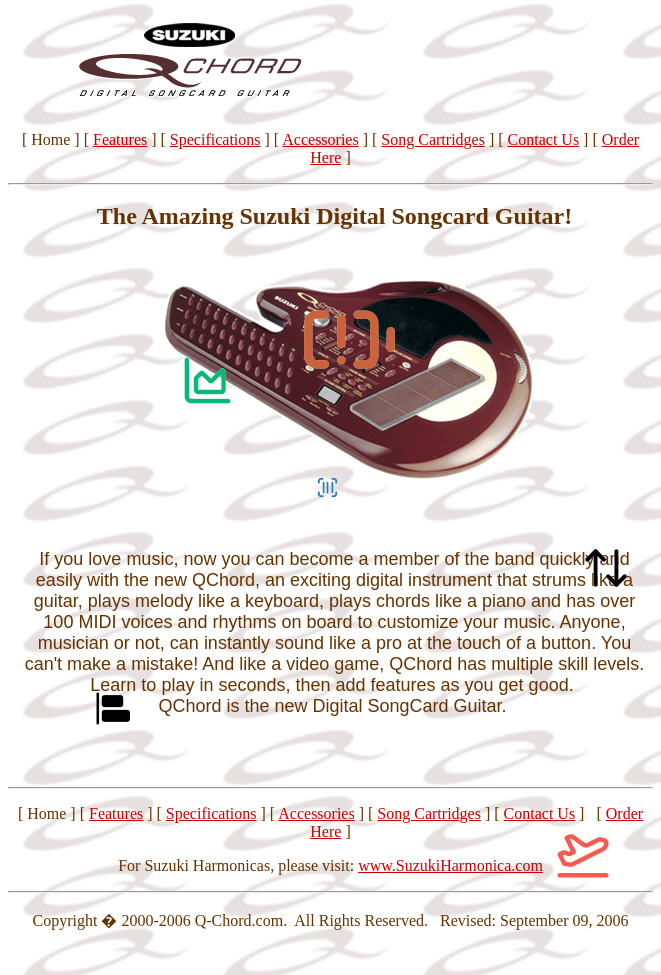 The image size is (661, 975). Describe the element at coordinates (349, 339) in the screenshot. I see `indicates low battery warning` at that location.